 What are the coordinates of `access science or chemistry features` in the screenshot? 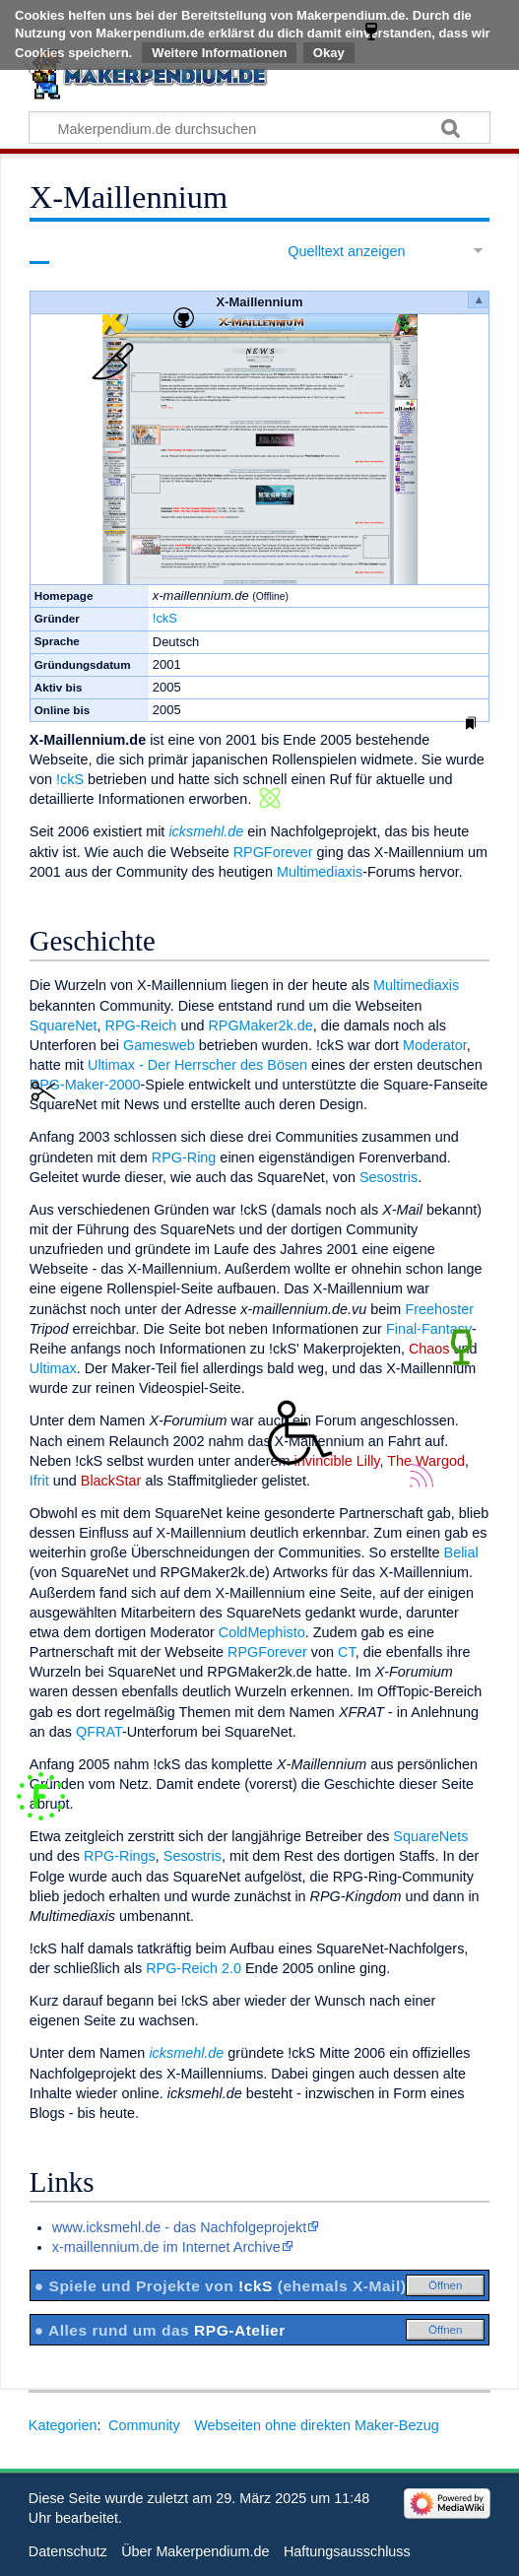 It's located at (270, 798).